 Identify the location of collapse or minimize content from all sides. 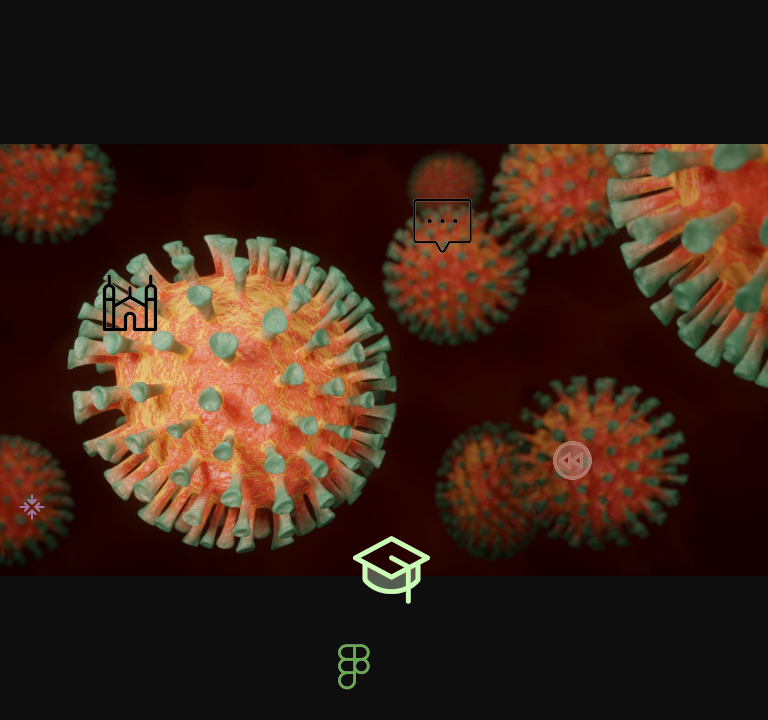
(32, 507).